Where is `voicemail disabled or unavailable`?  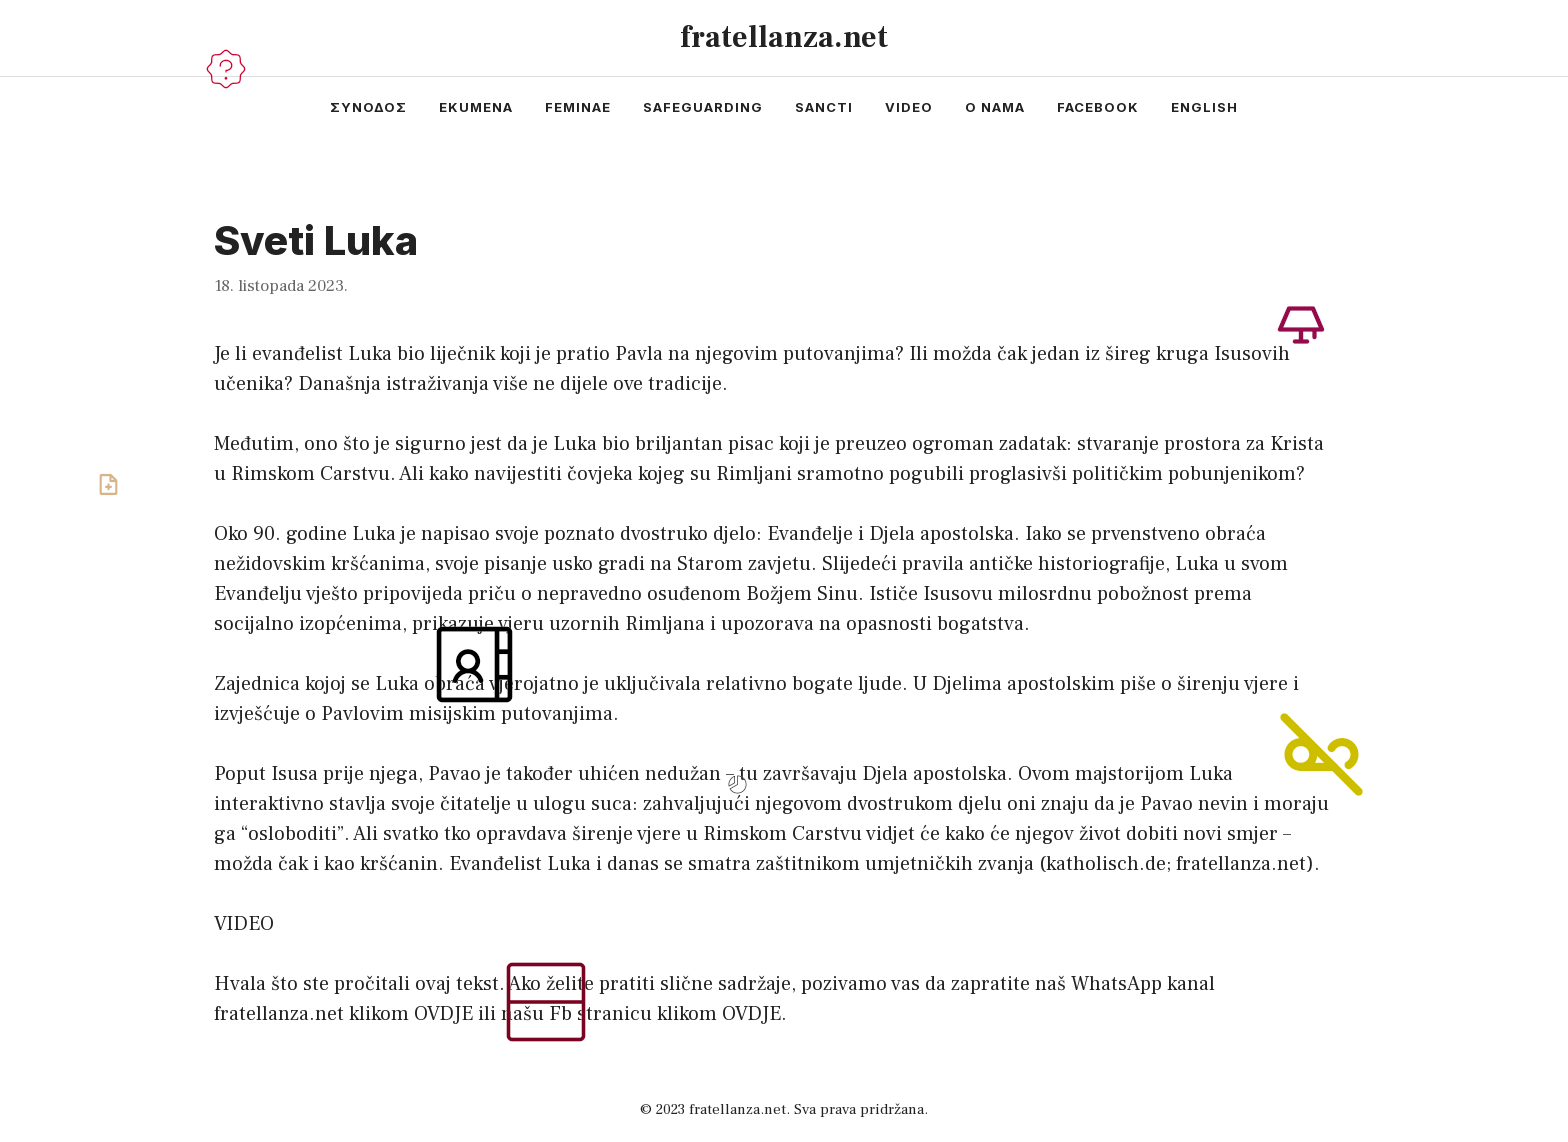 voicemail disabled or unavailable is located at coordinates (1321, 754).